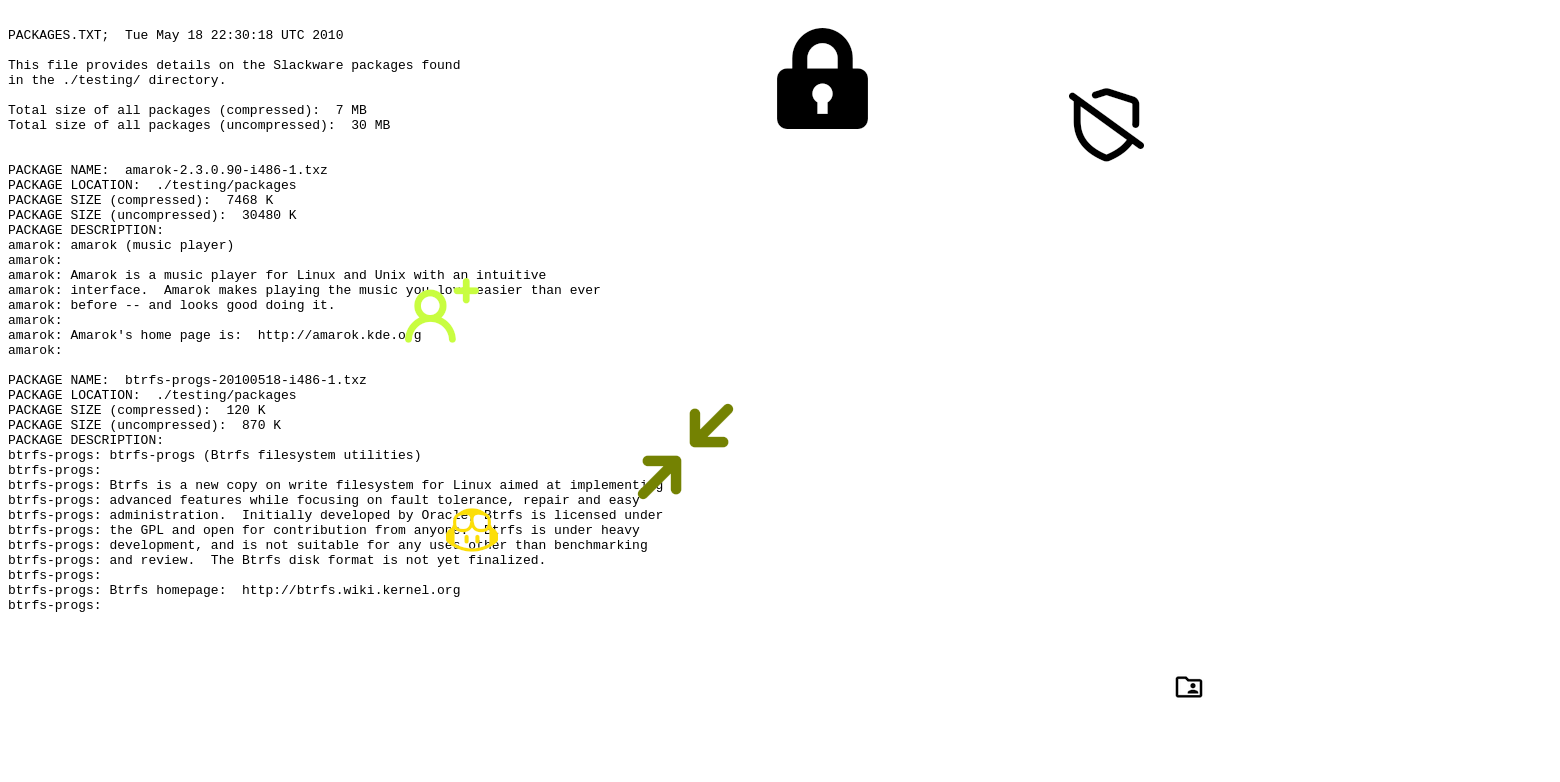 The image size is (1560, 782). Describe the element at coordinates (1106, 125) in the screenshot. I see `security or protection is disabled` at that location.